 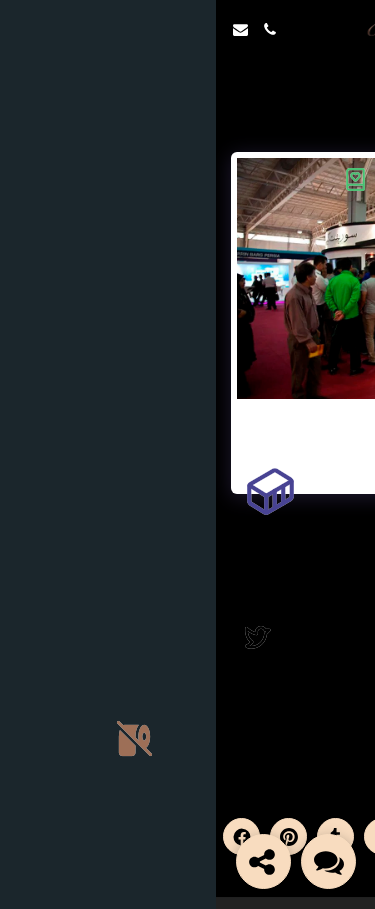 I want to click on view your favorite books, so click(x=355, y=179).